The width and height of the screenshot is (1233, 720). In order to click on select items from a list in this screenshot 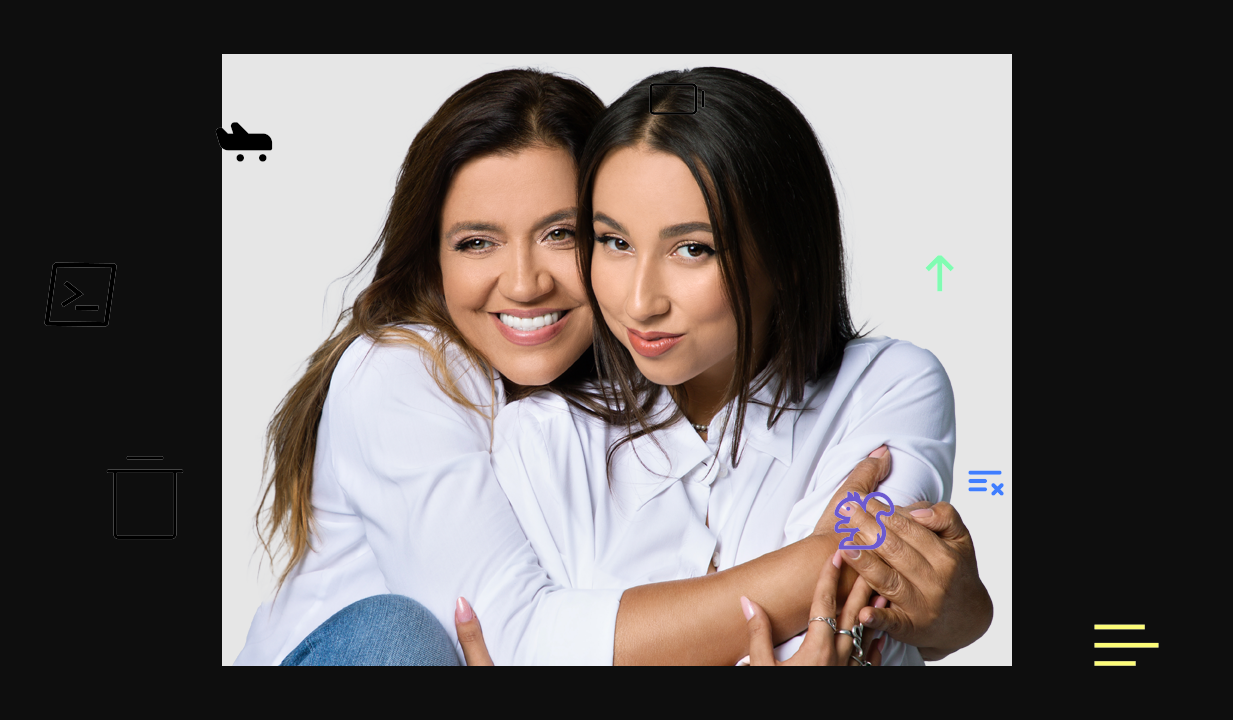, I will do `click(1126, 647)`.